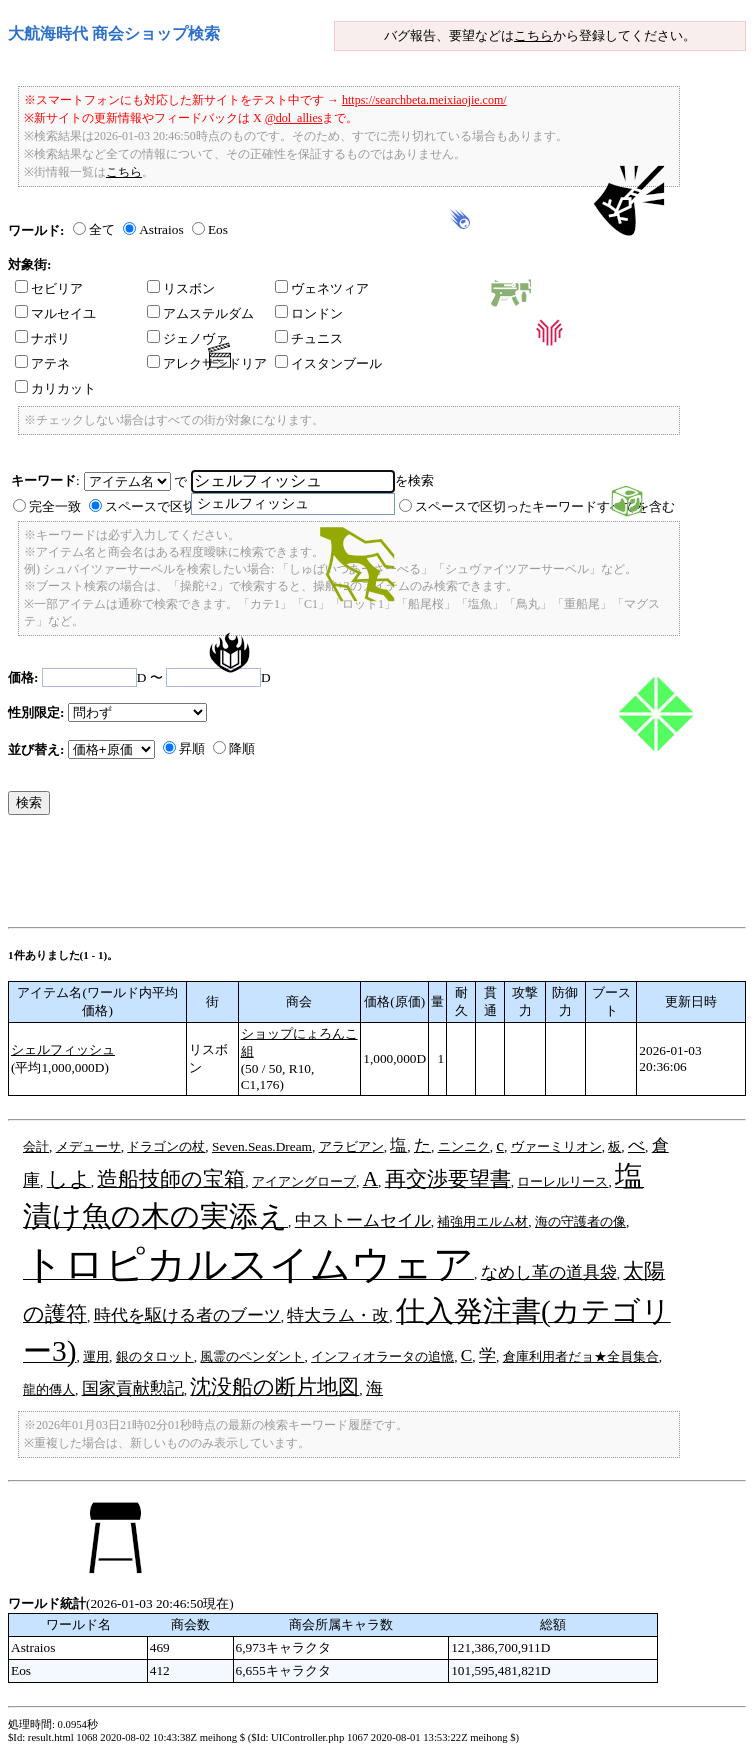 This screenshot has height=1754, width=754. Describe the element at coordinates (229, 652) in the screenshot. I see `destroy or permanently delete a document` at that location.